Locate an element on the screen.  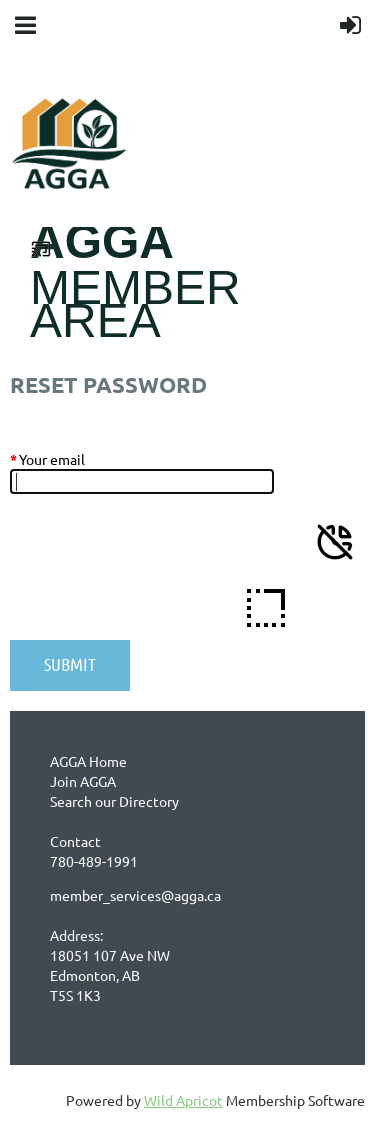
disable pie chart visualization is located at coordinates (335, 542).